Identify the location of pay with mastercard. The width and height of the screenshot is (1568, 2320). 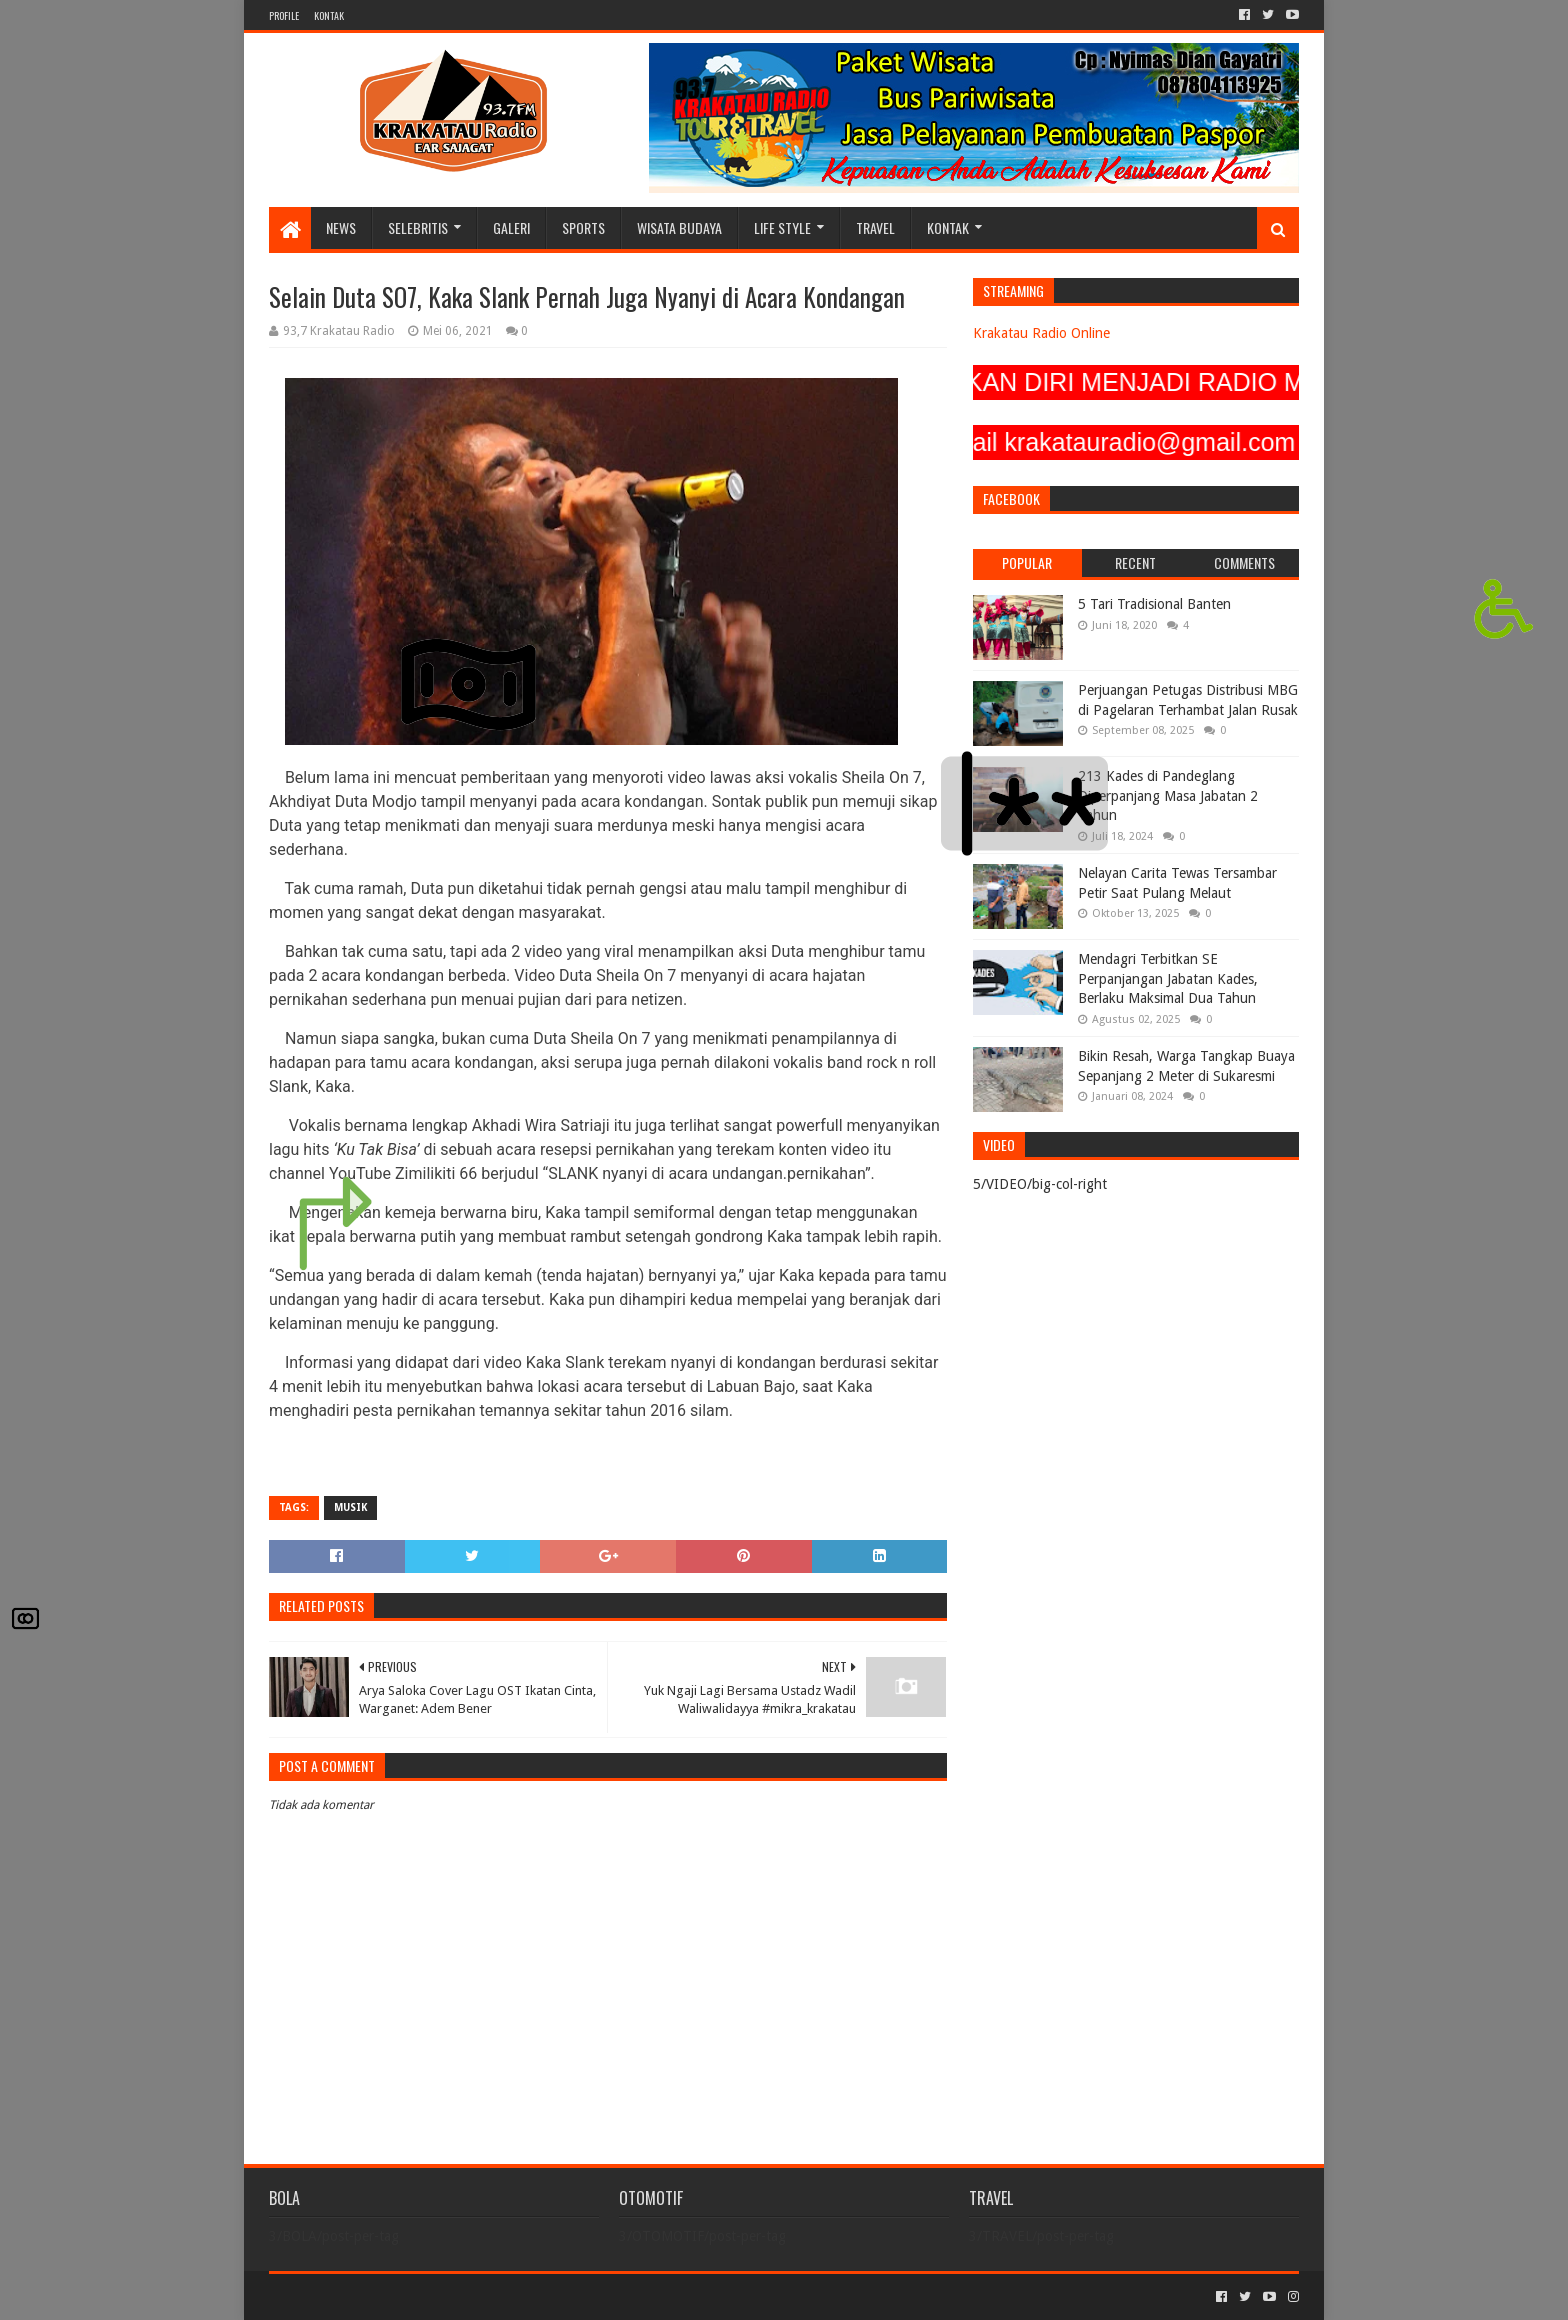
(25, 1618).